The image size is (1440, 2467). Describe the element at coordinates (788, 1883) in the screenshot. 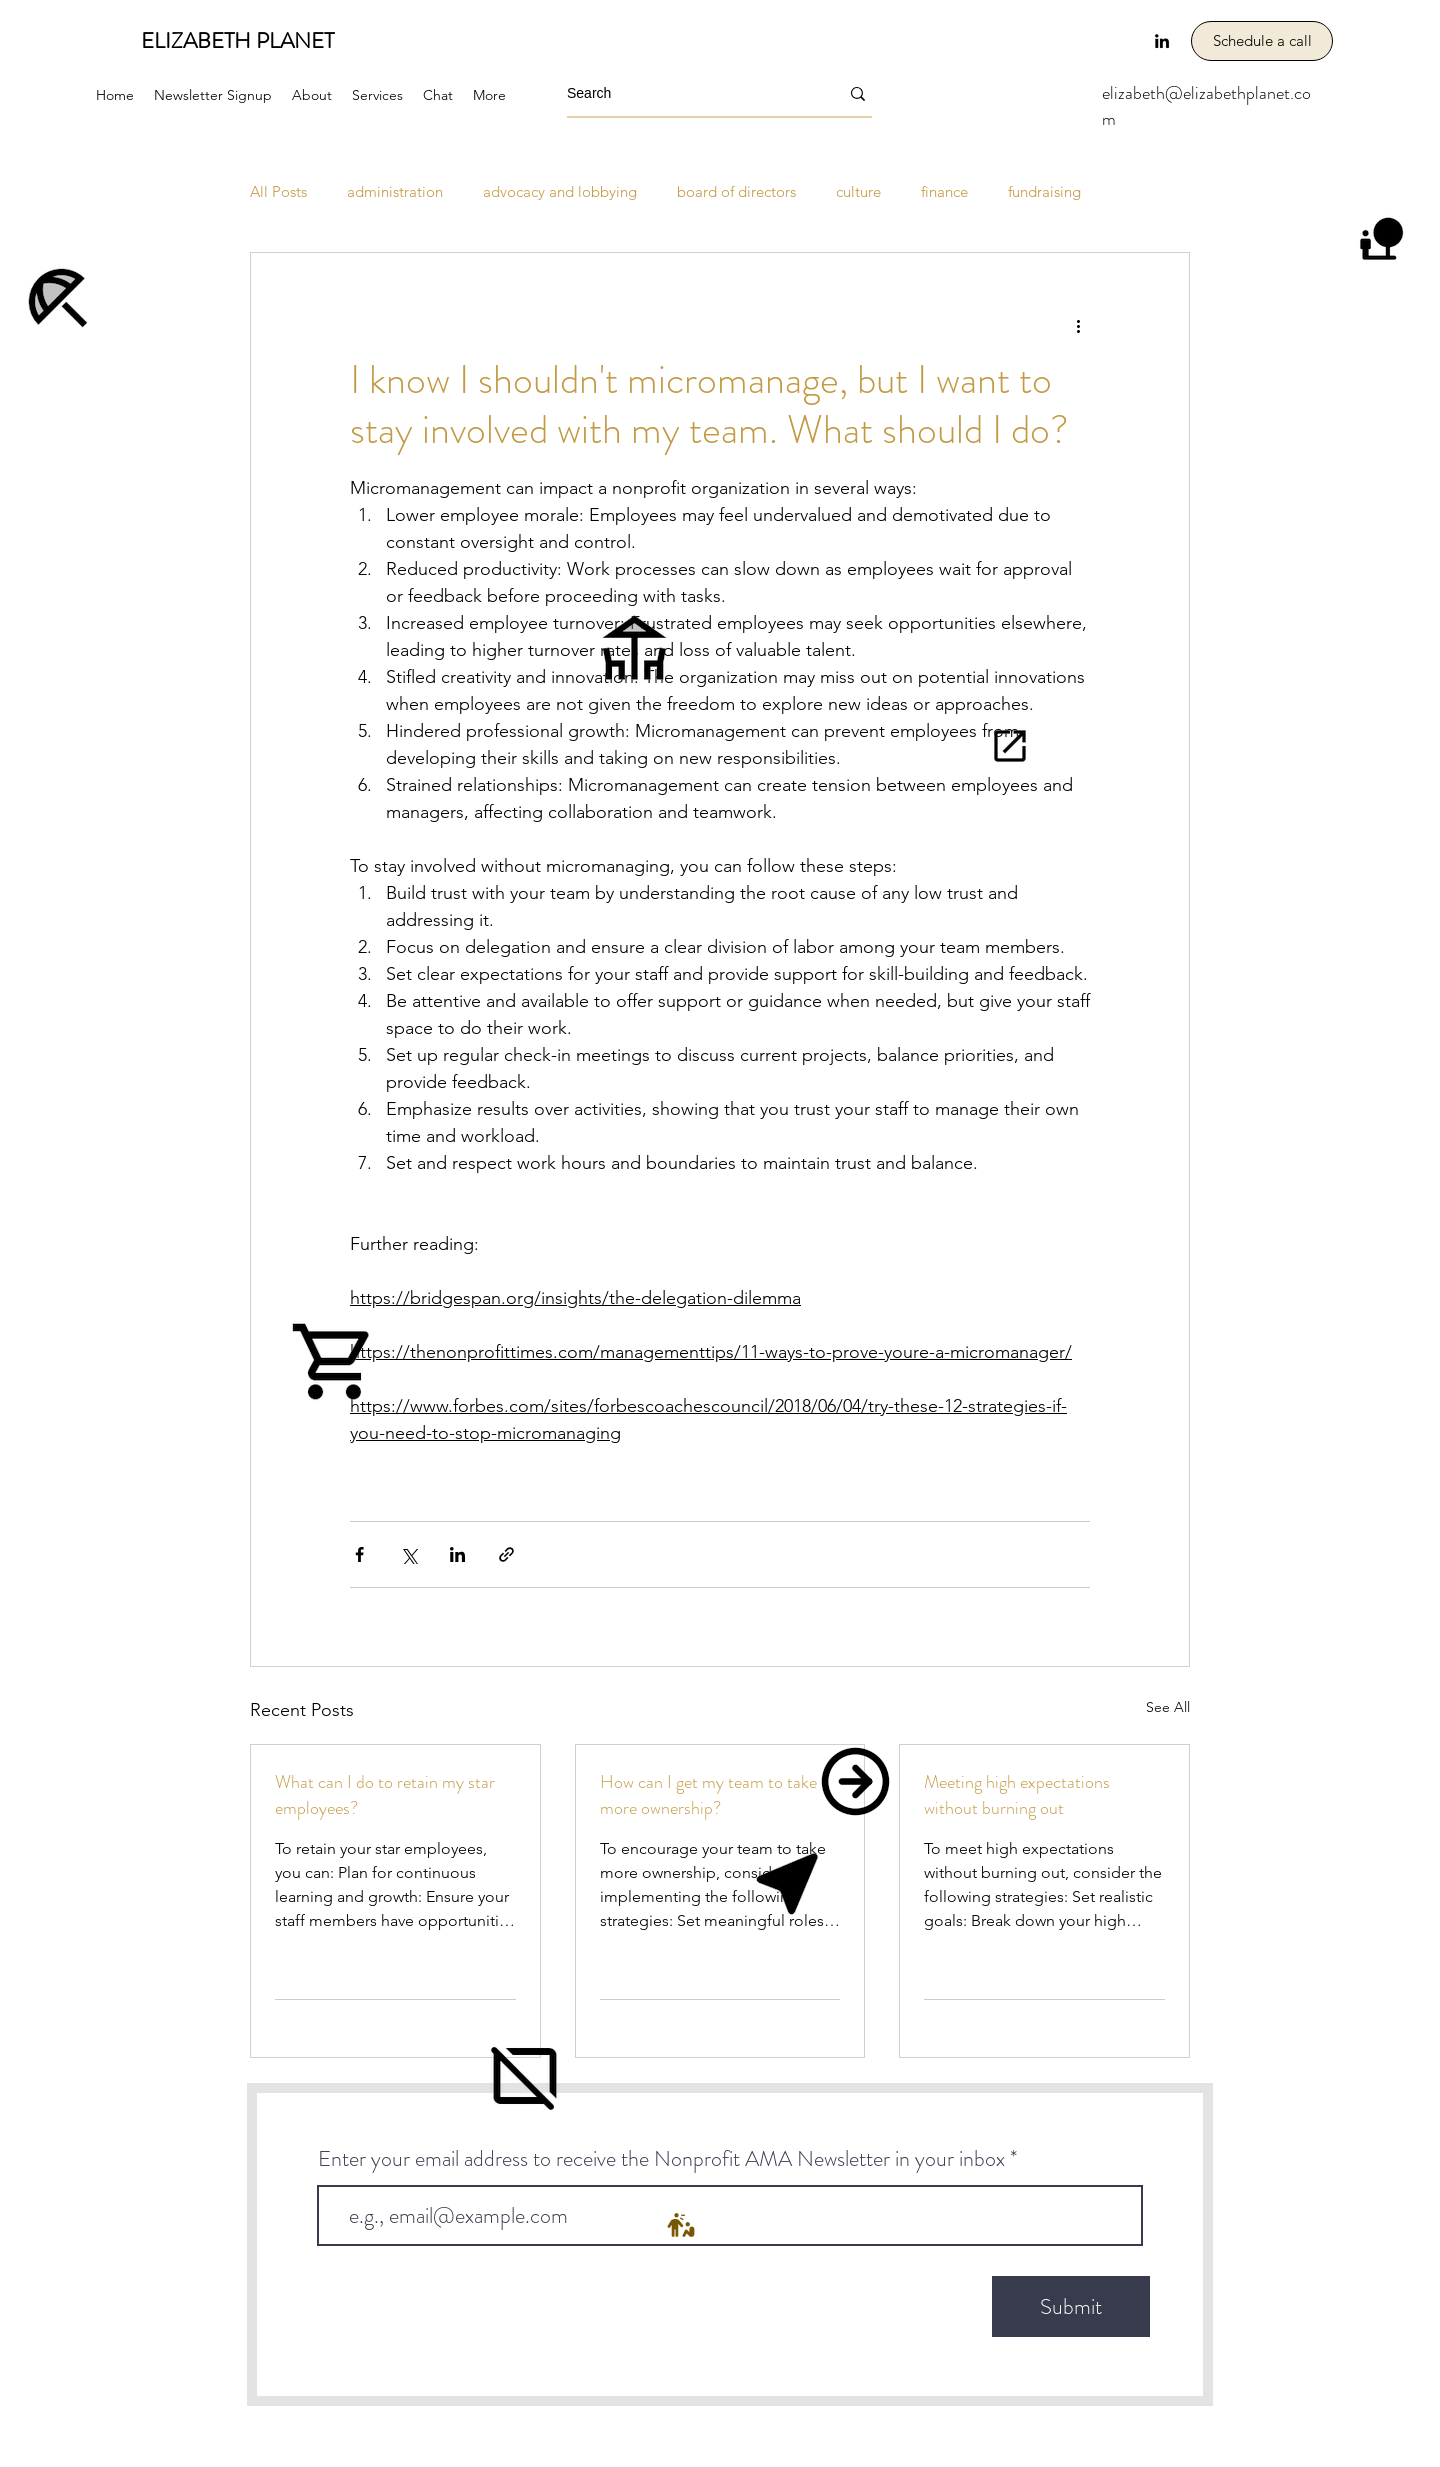

I see `access nearby places or points of interest` at that location.